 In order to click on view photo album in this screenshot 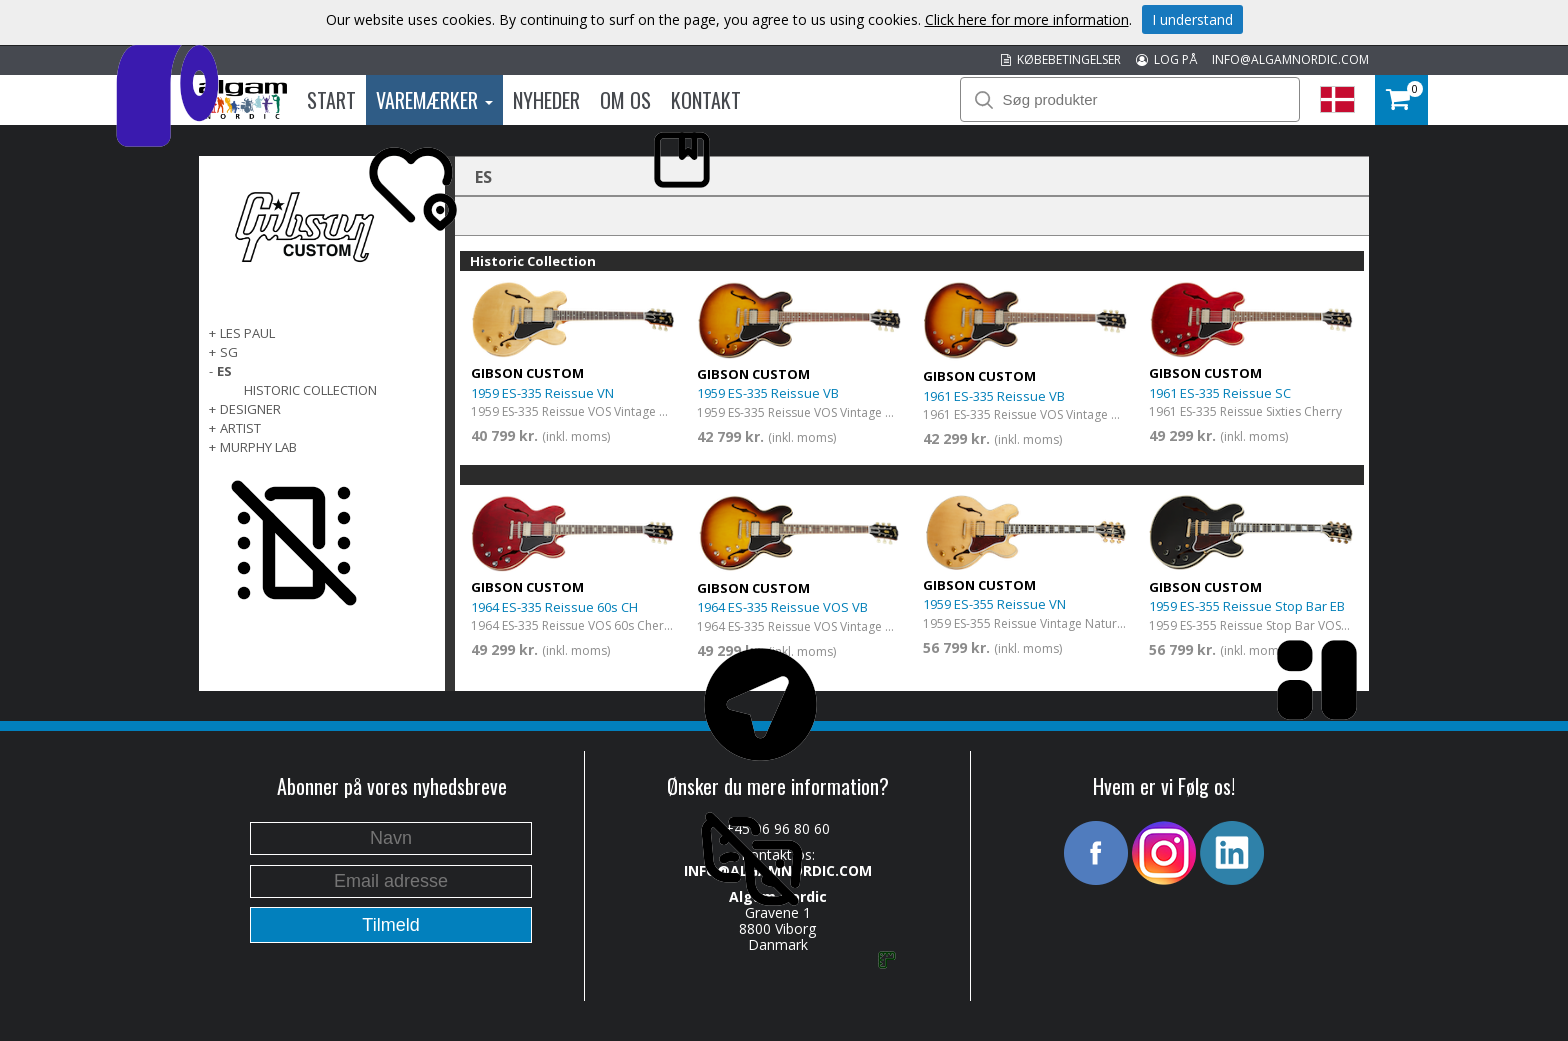, I will do `click(682, 160)`.